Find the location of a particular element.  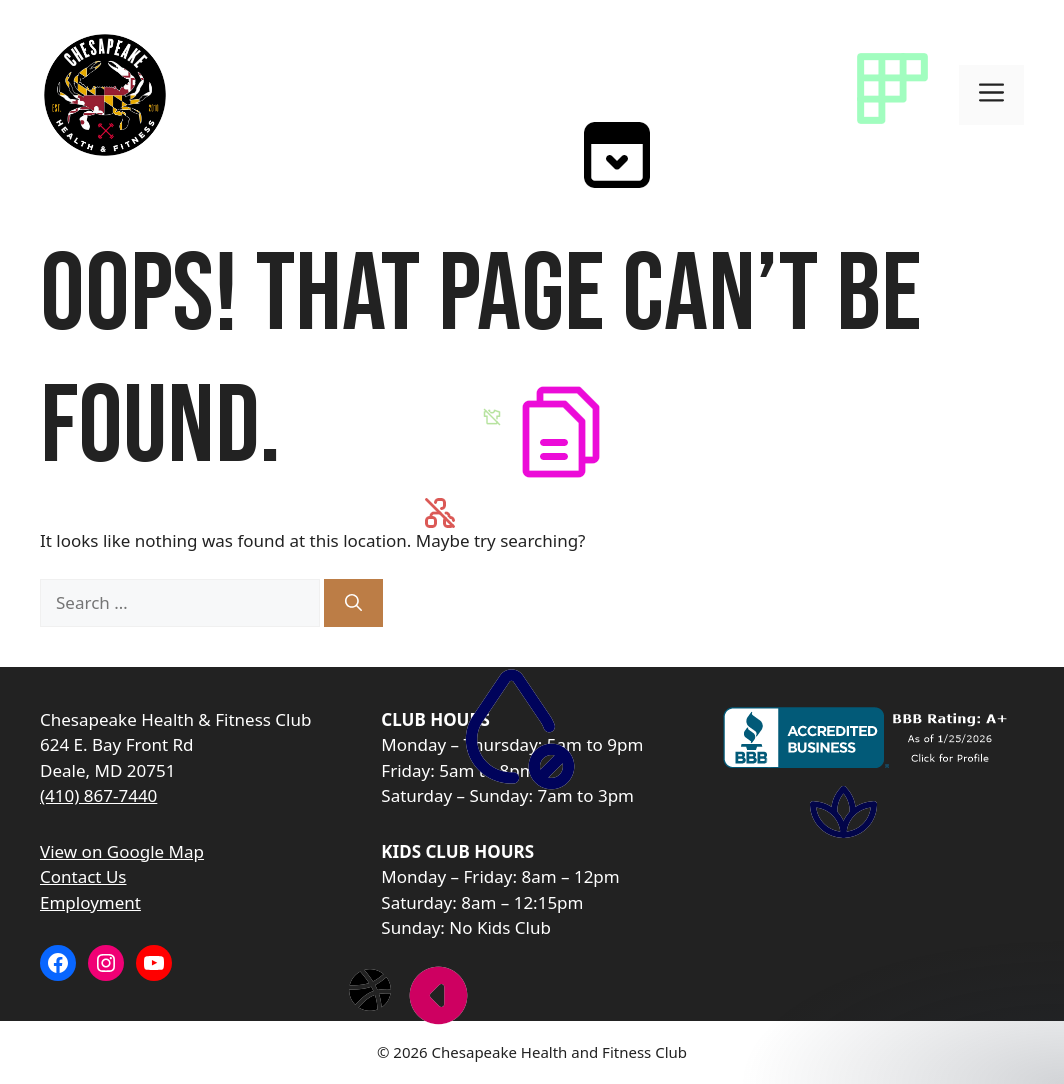

disable site structure view is located at coordinates (440, 513).